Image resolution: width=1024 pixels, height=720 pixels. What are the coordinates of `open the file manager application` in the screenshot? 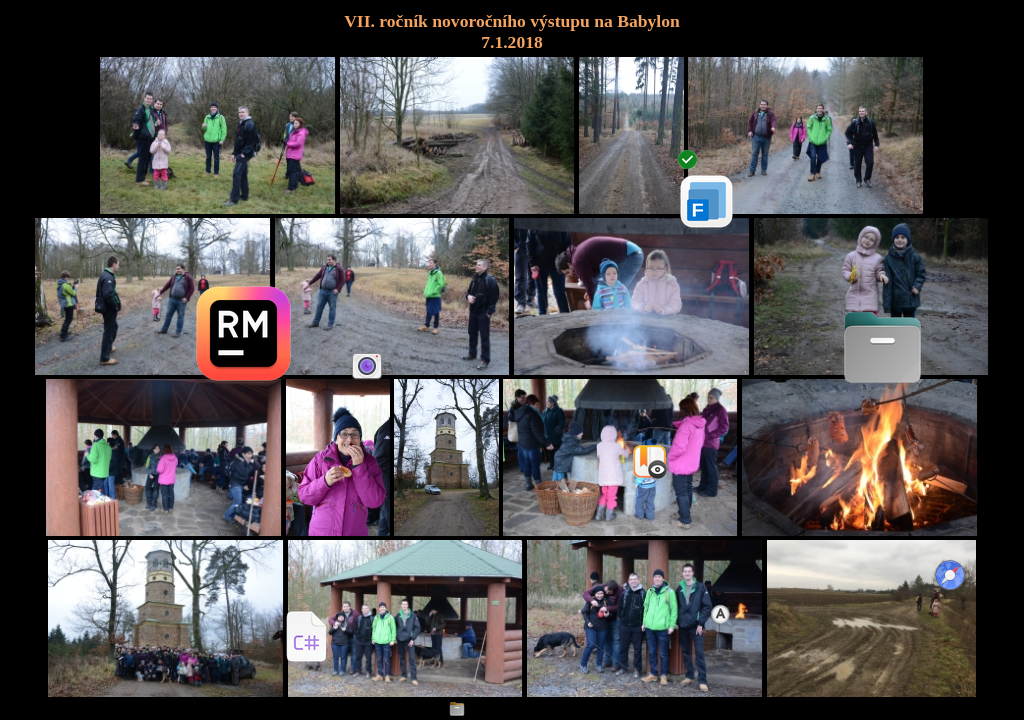 It's located at (882, 347).